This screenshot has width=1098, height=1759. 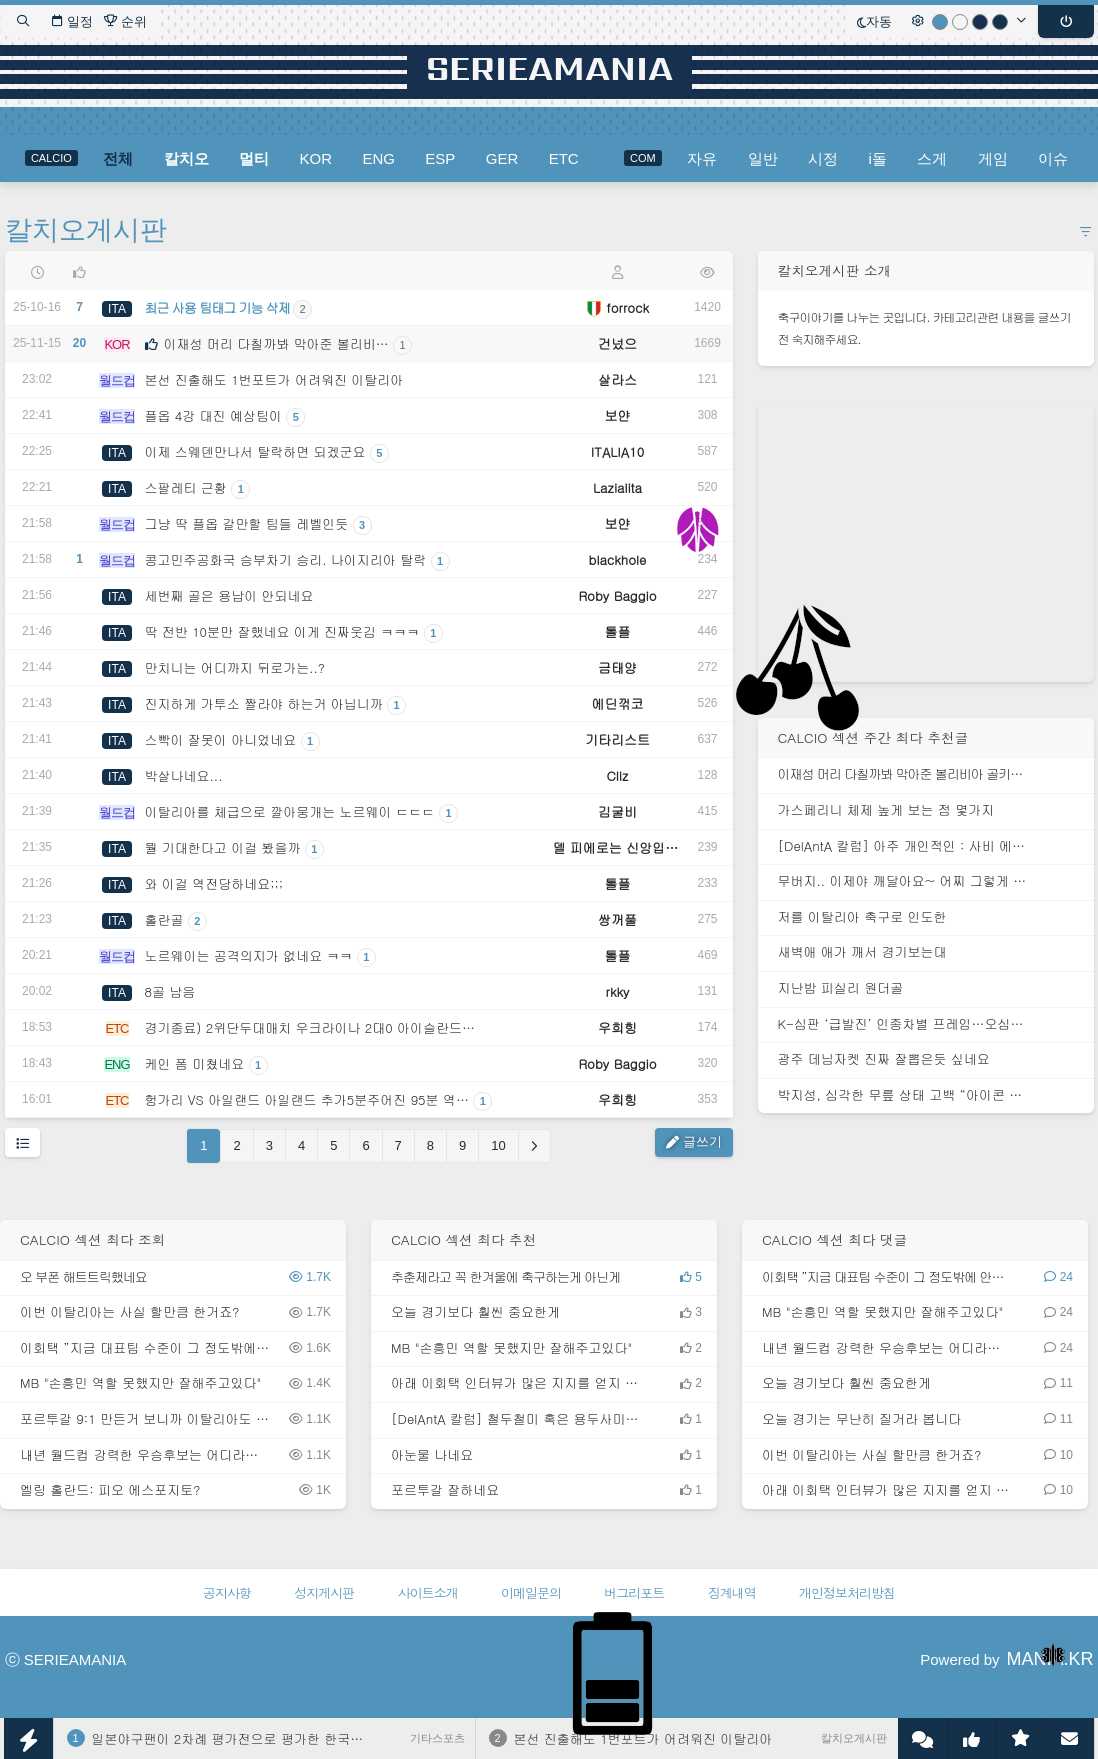 I want to click on open a loot crate or mystery item, so click(x=697, y=529).